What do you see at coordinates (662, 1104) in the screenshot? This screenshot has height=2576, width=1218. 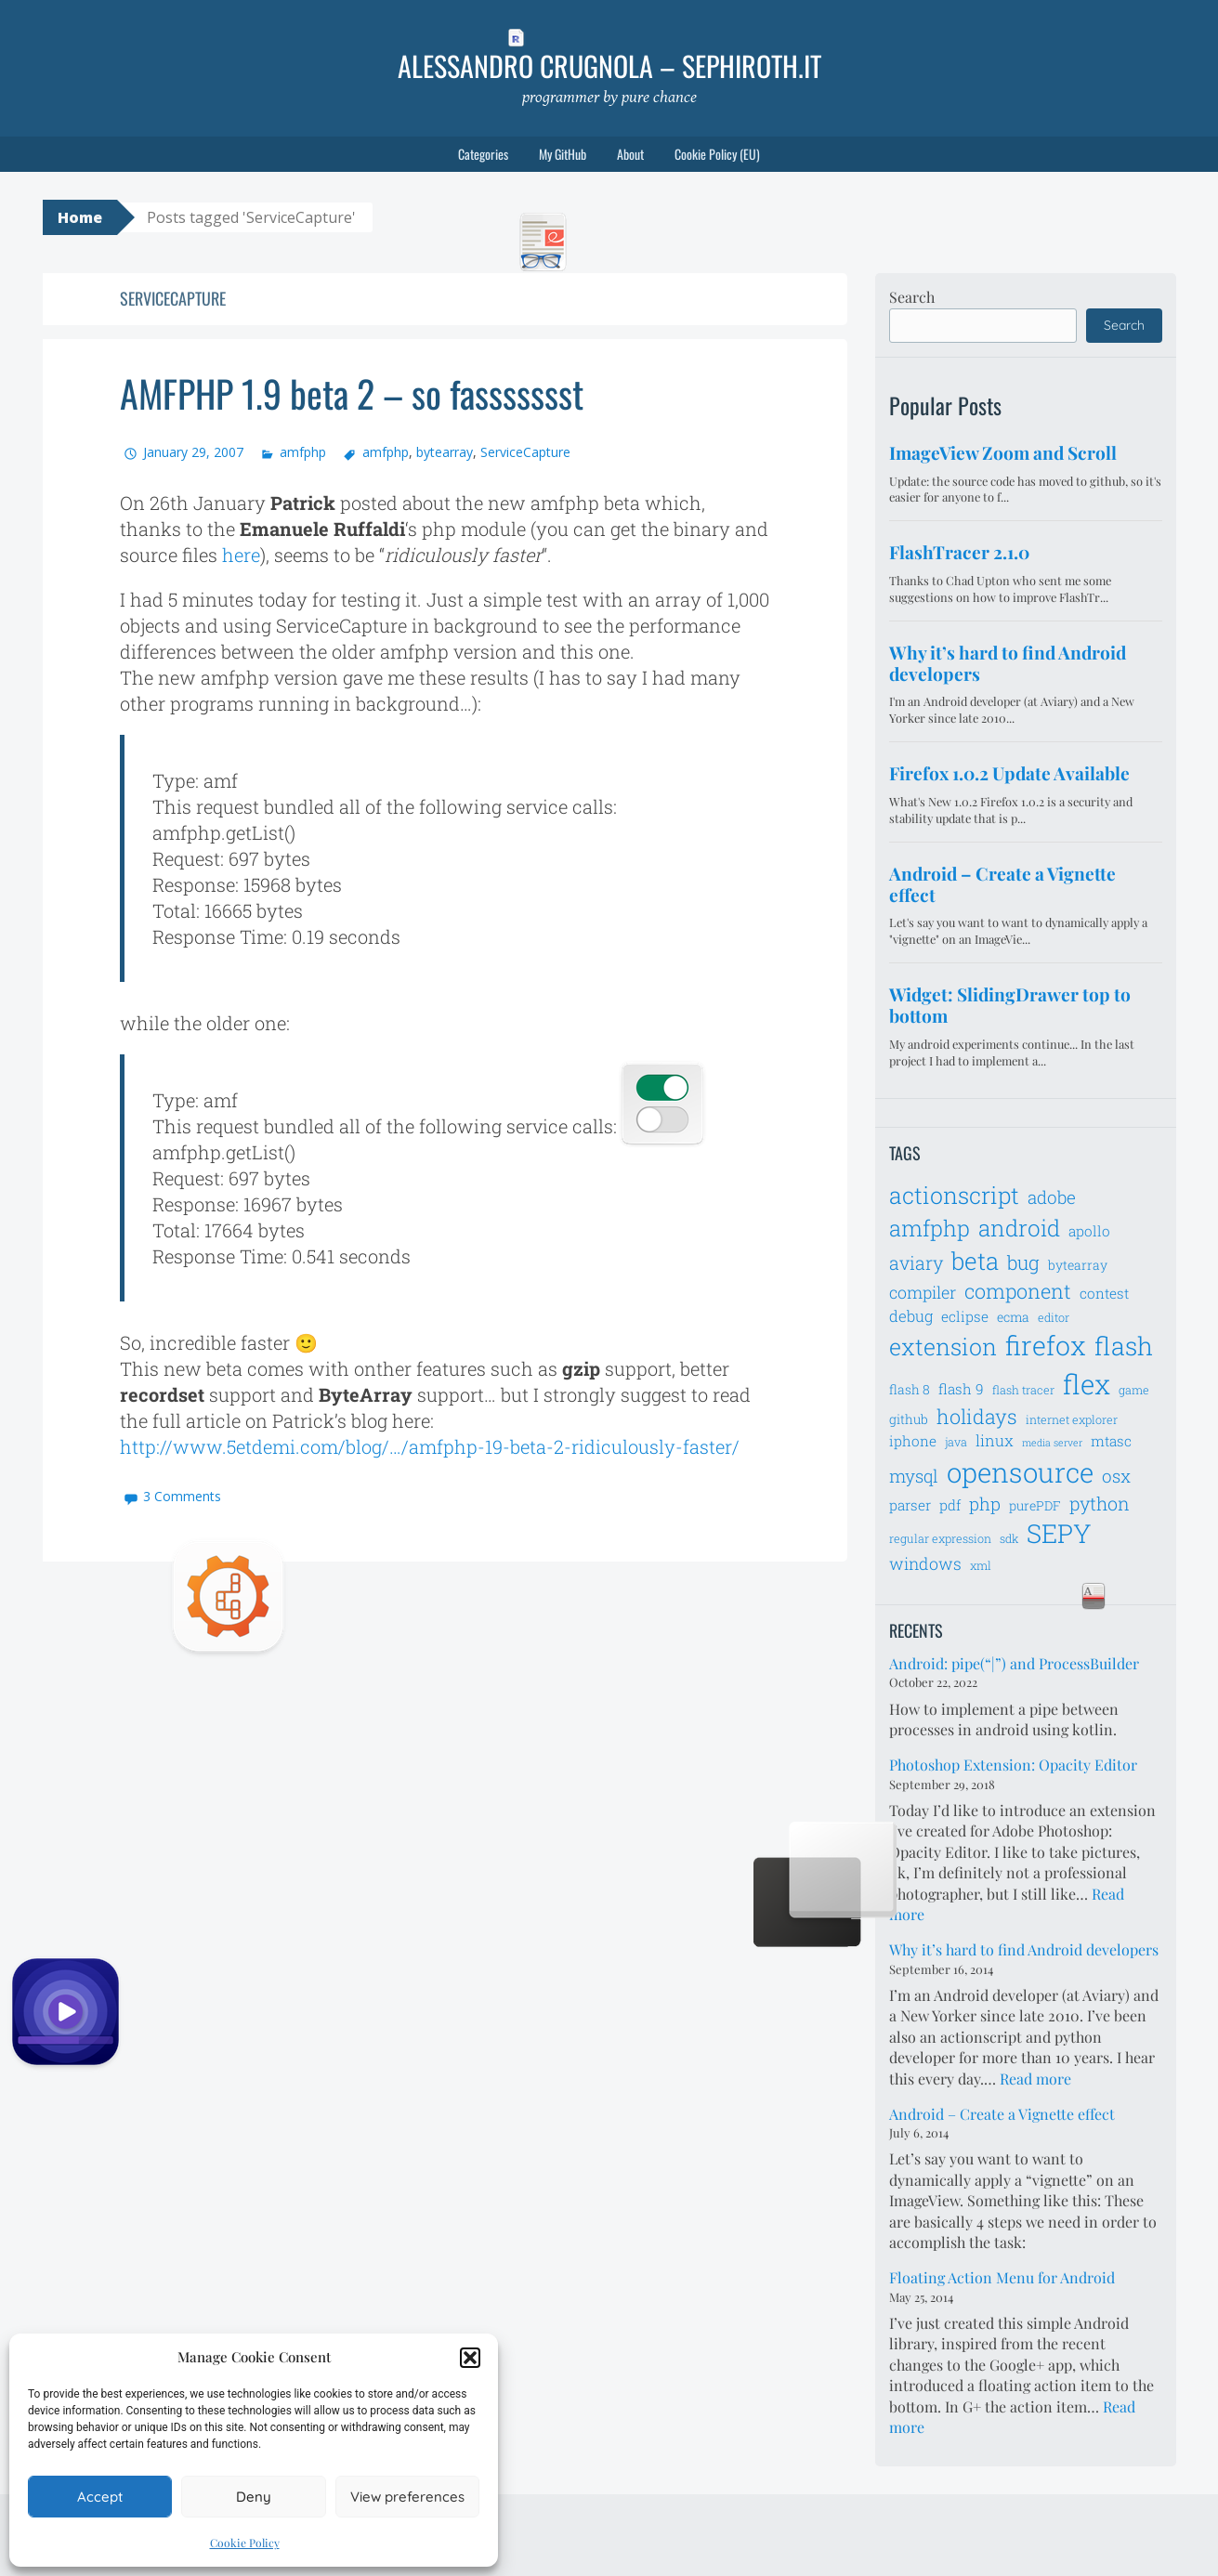 I see `open gnome tweaks to customize desktop settings` at bounding box center [662, 1104].